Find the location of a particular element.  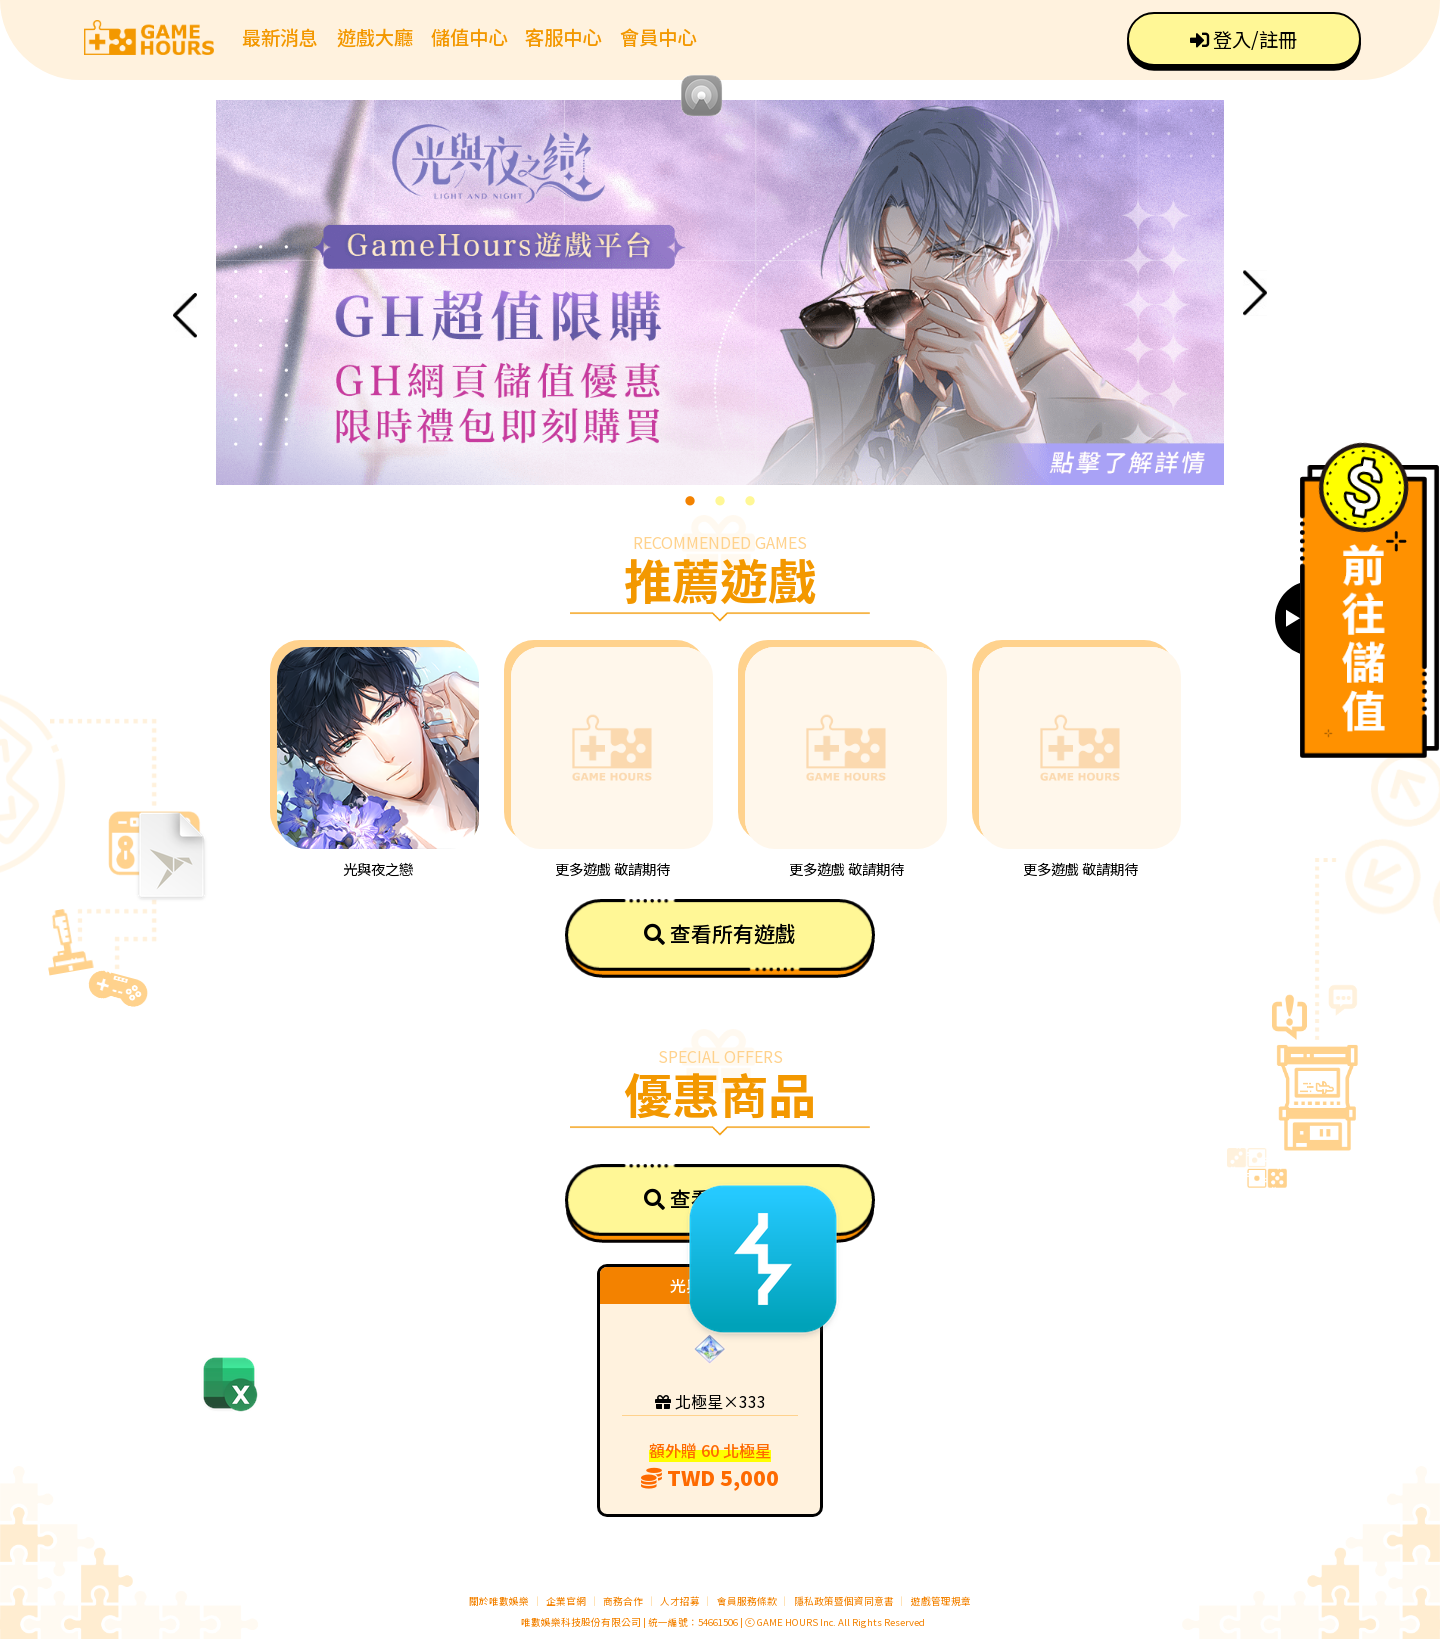

open burp suite application is located at coordinates (763, 1259).